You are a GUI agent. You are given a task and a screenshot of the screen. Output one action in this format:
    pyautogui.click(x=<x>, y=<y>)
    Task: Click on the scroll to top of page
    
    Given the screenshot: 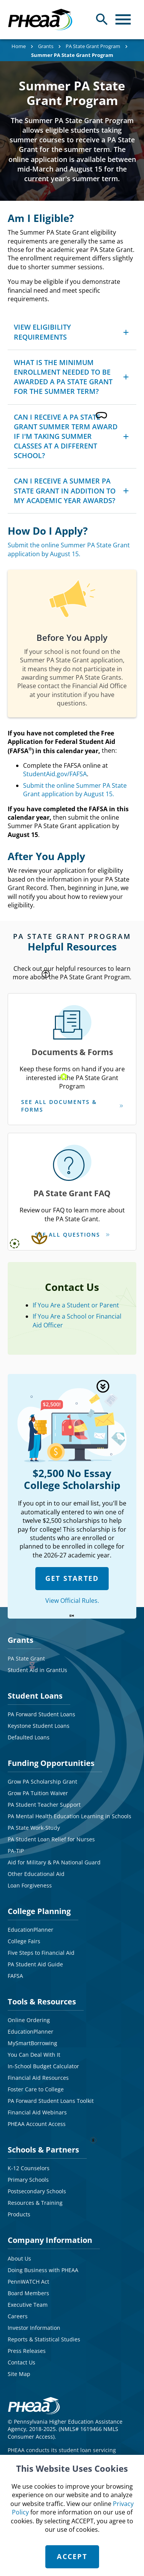 What is the action you would take?
    pyautogui.click(x=46, y=974)
    